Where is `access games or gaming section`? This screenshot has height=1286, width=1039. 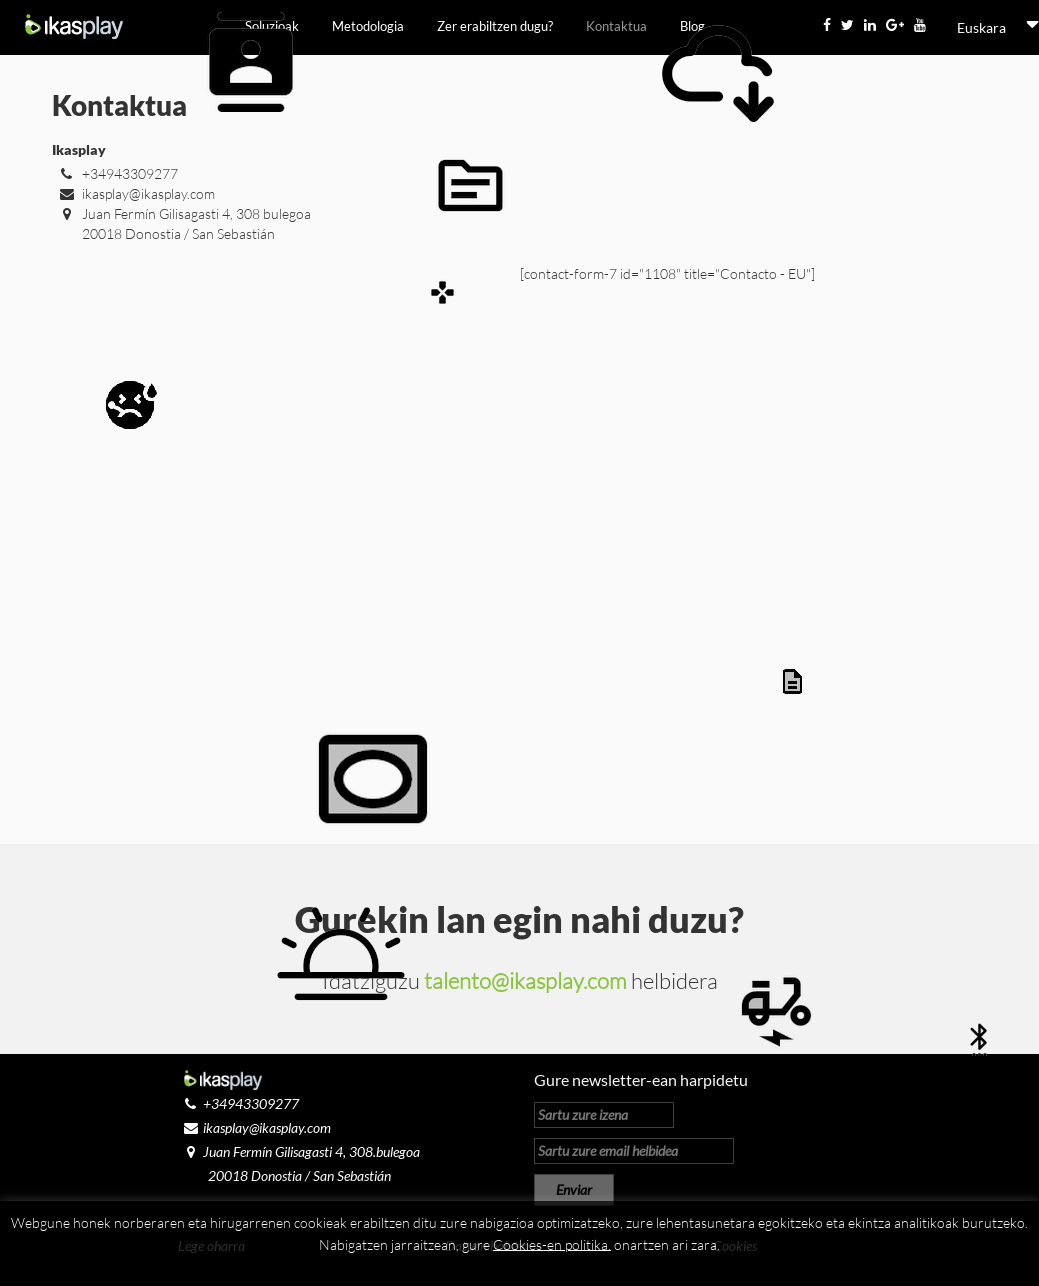
access games or gaming section is located at coordinates (442, 292).